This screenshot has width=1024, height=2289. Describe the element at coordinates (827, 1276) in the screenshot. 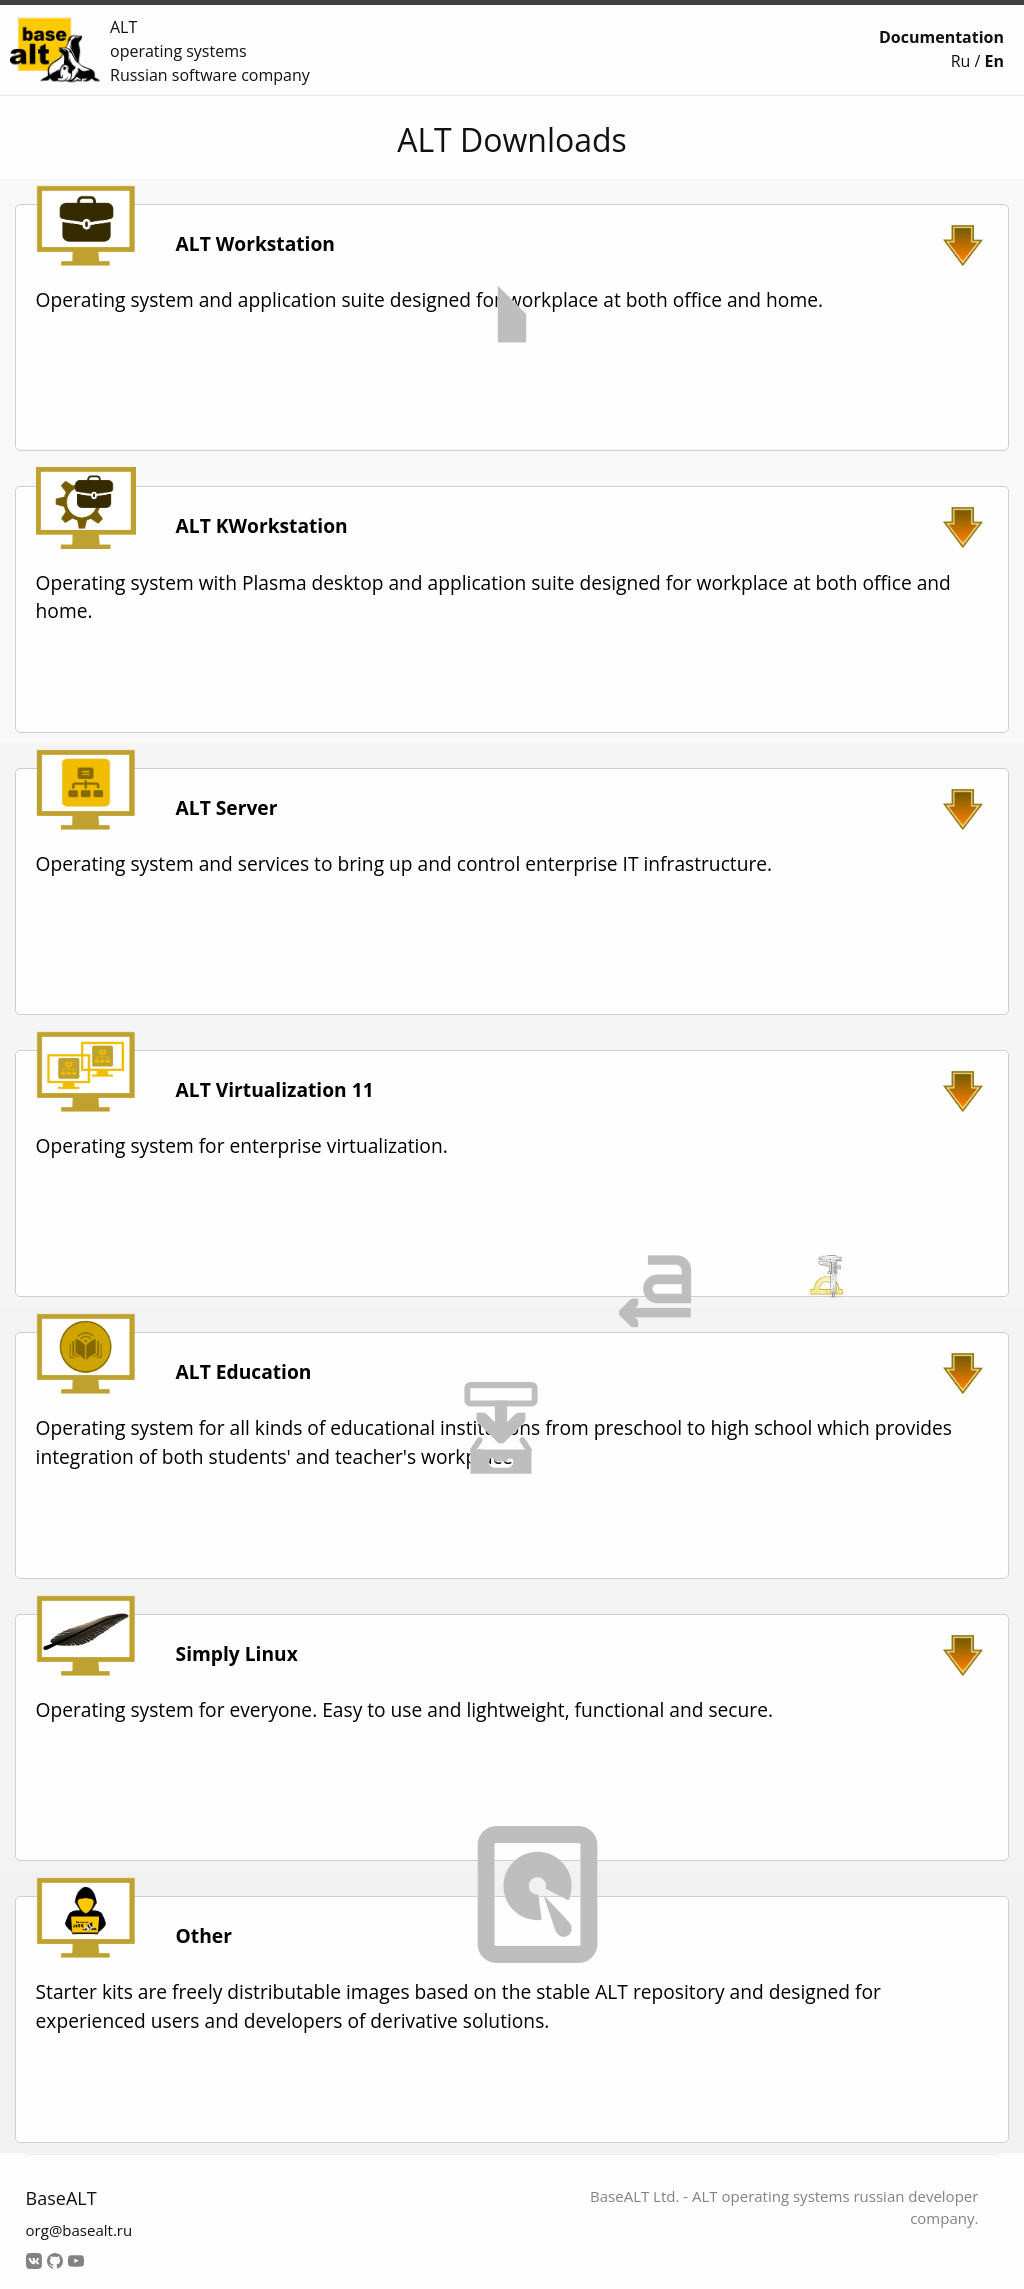

I see `open engineering applications` at that location.